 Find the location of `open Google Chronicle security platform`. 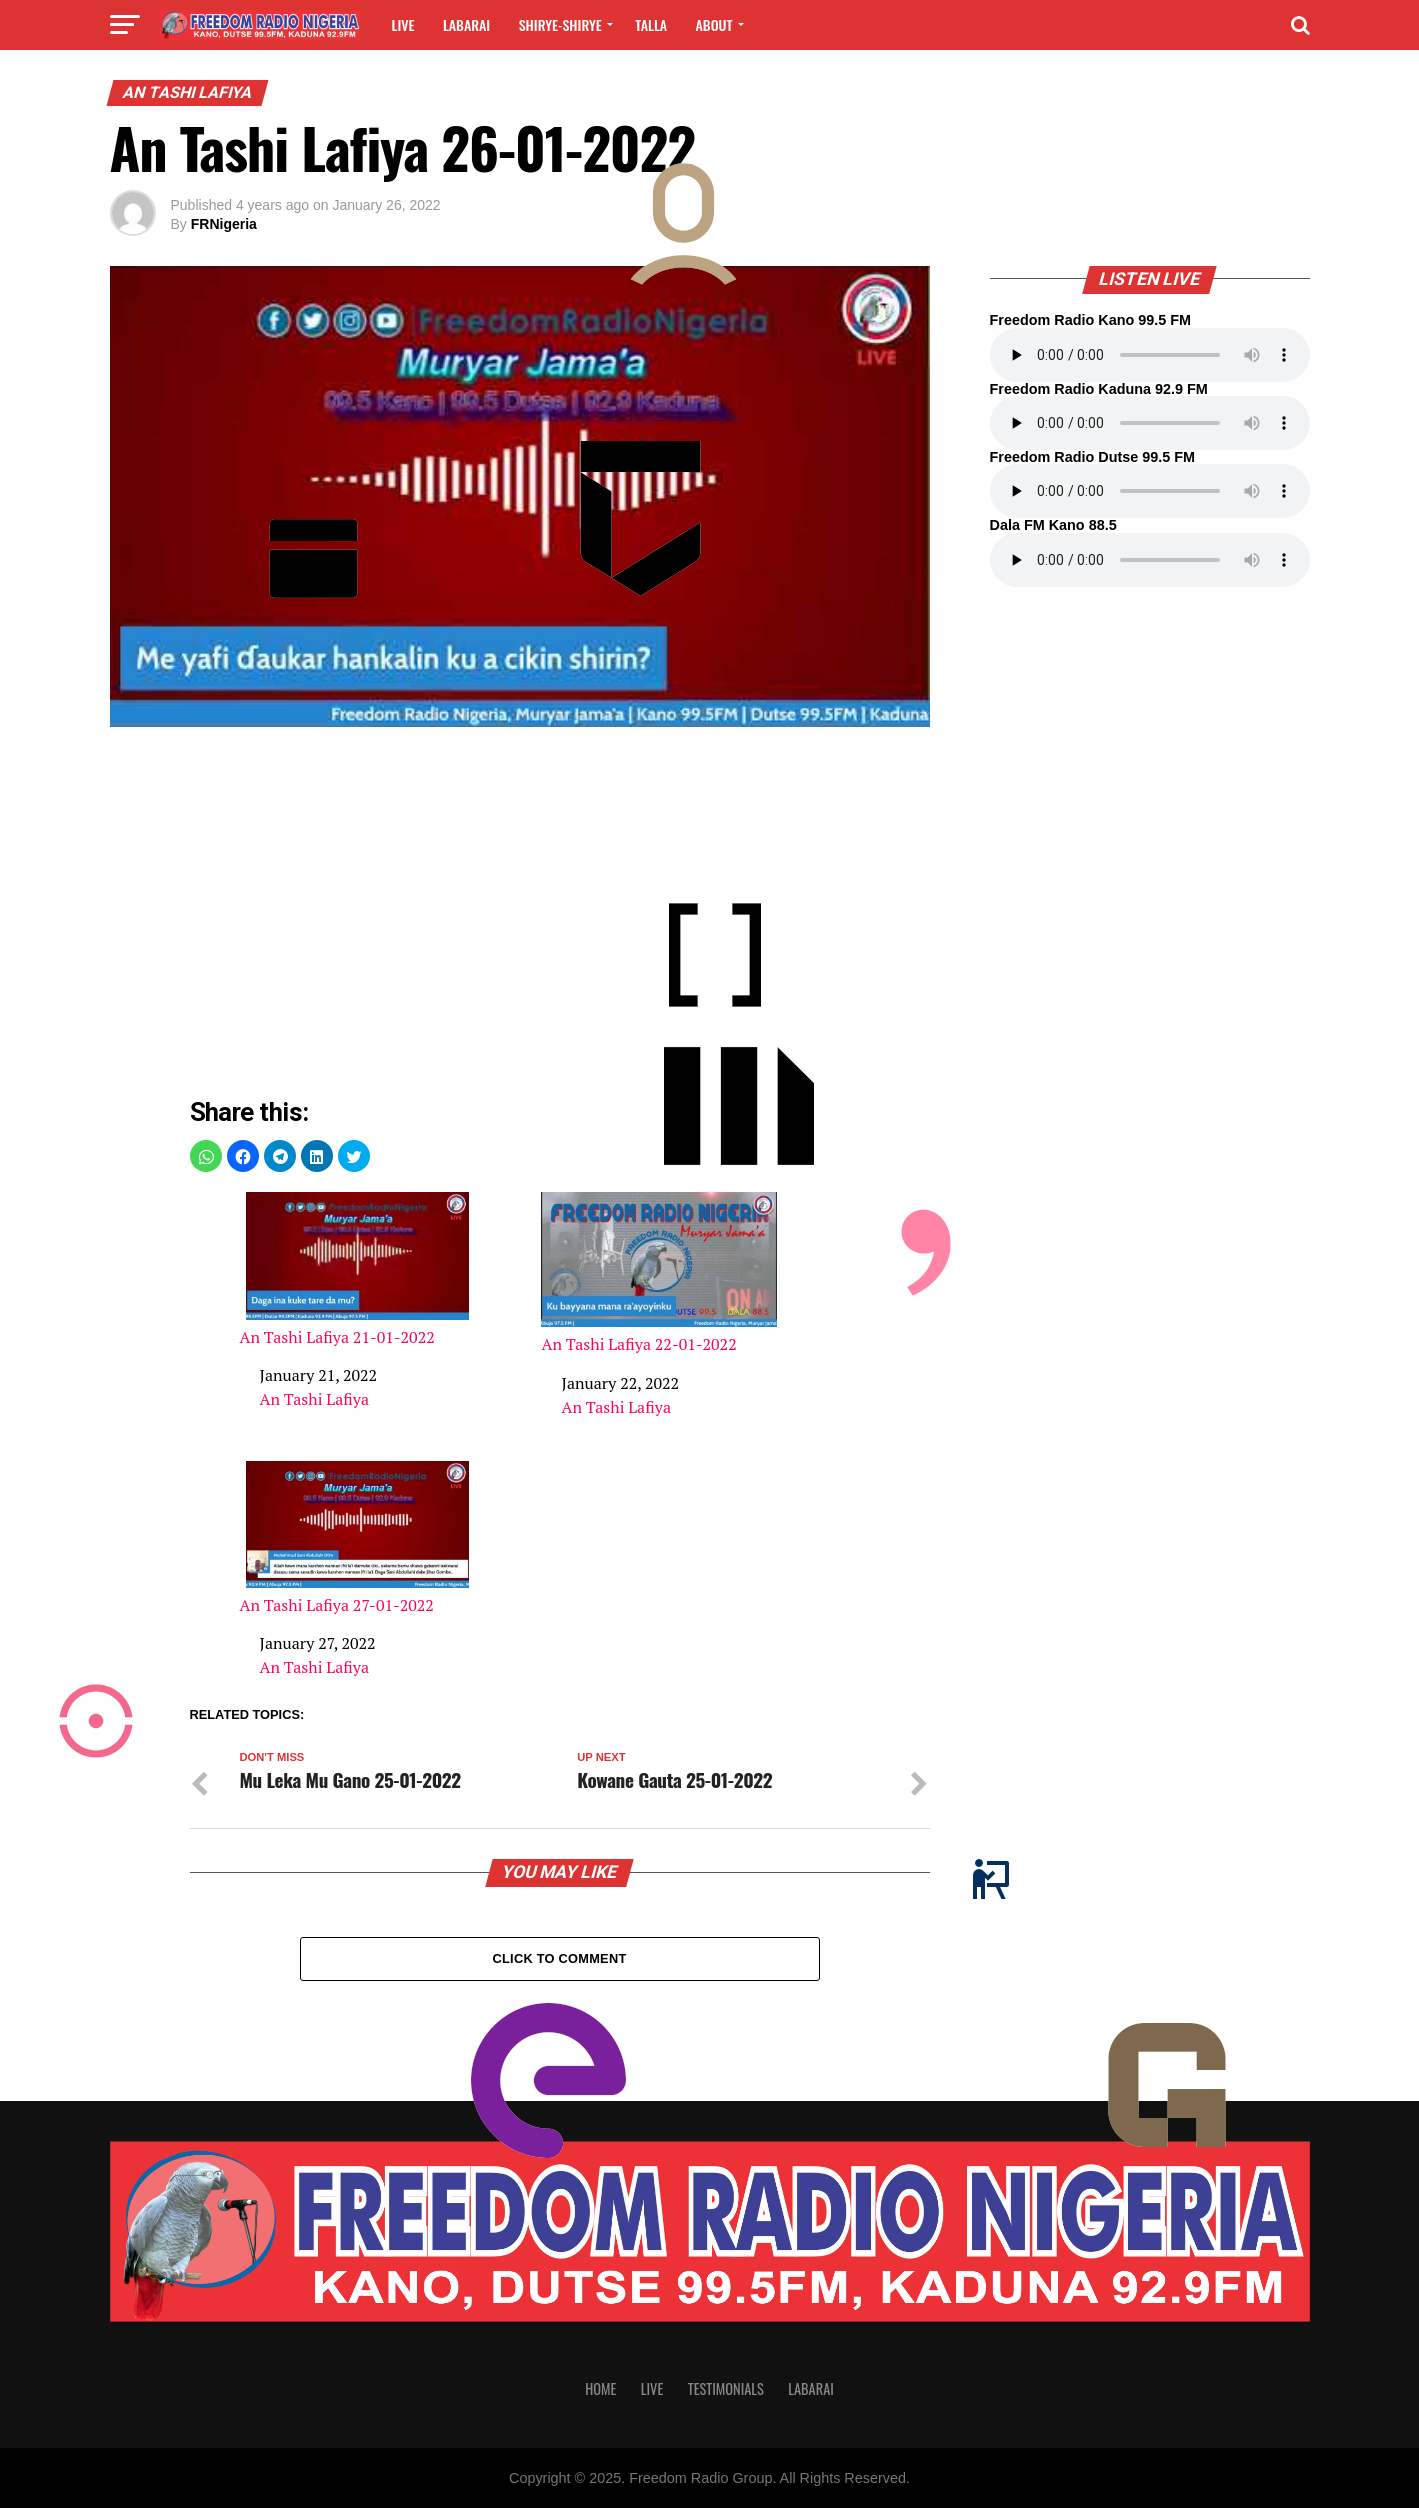

open Google Chronicle security platform is located at coordinates (640, 518).